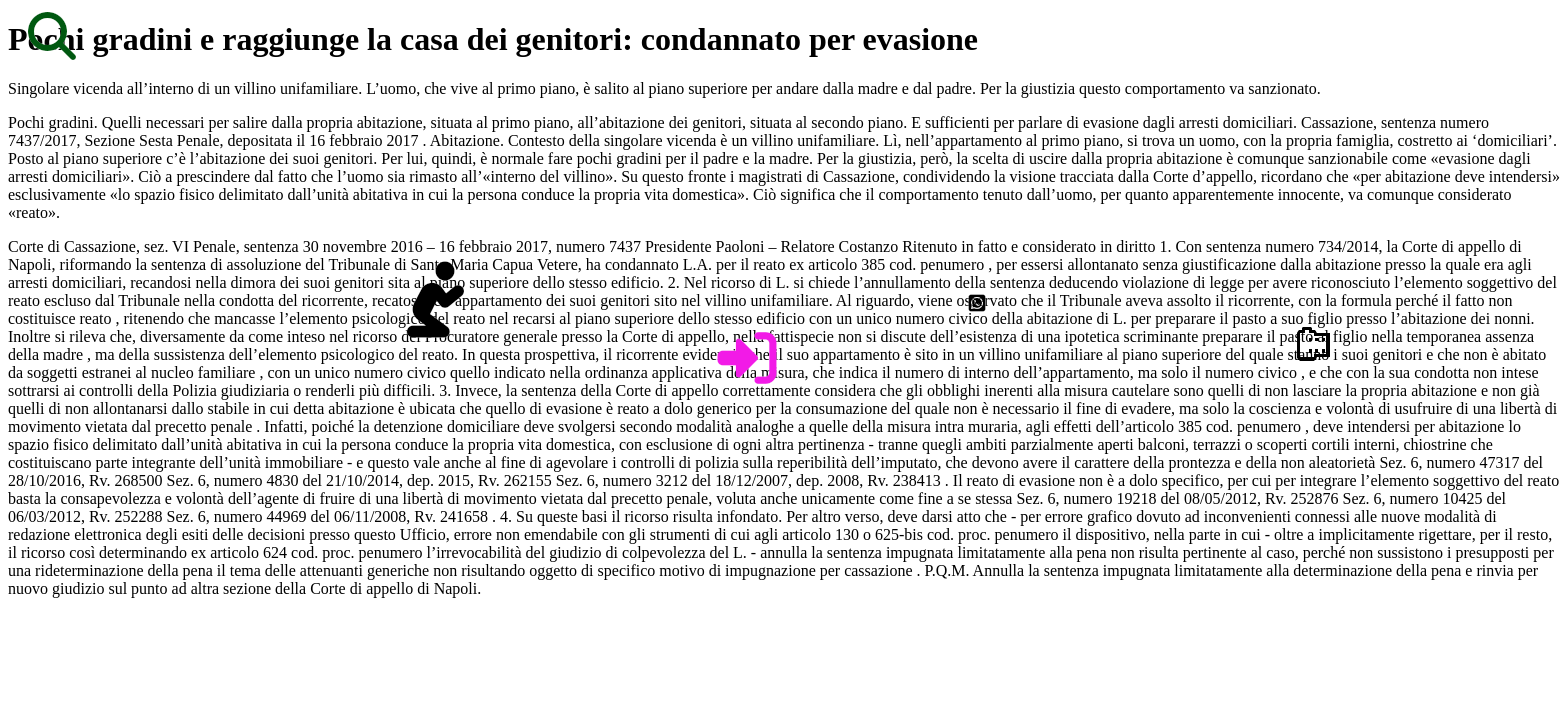 The image size is (1568, 720). Describe the element at coordinates (1313, 344) in the screenshot. I see `view photos from camera roll` at that location.